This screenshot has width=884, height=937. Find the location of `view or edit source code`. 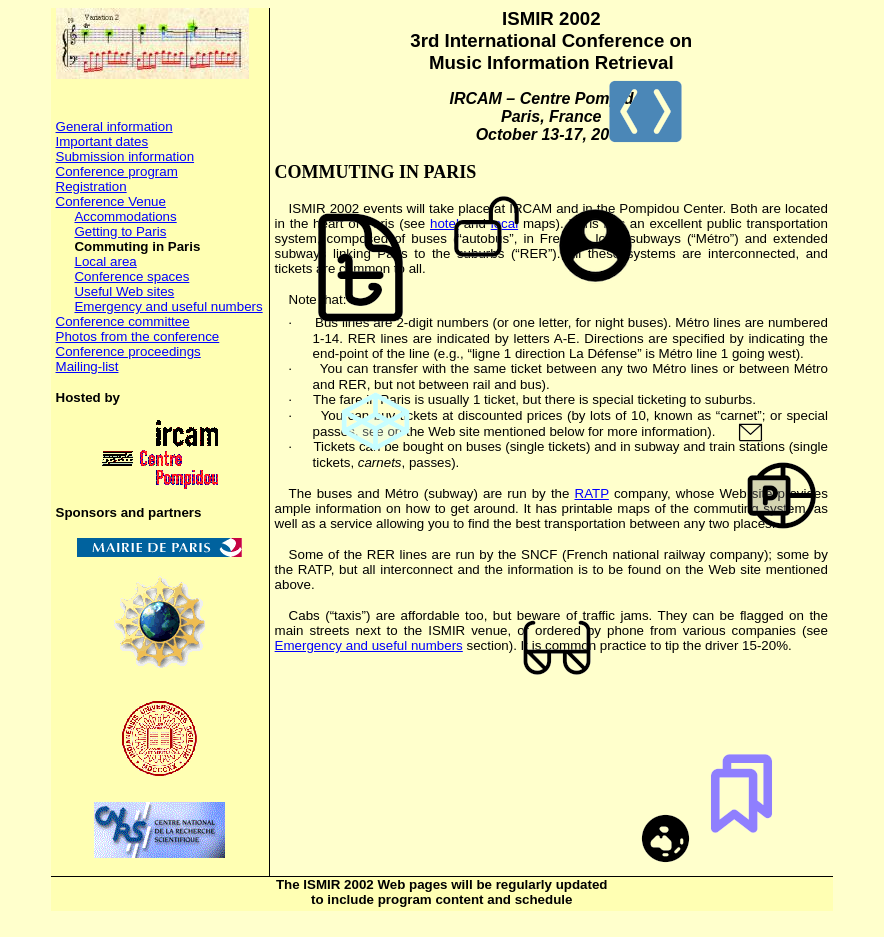

view or edit source code is located at coordinates (645, 111).